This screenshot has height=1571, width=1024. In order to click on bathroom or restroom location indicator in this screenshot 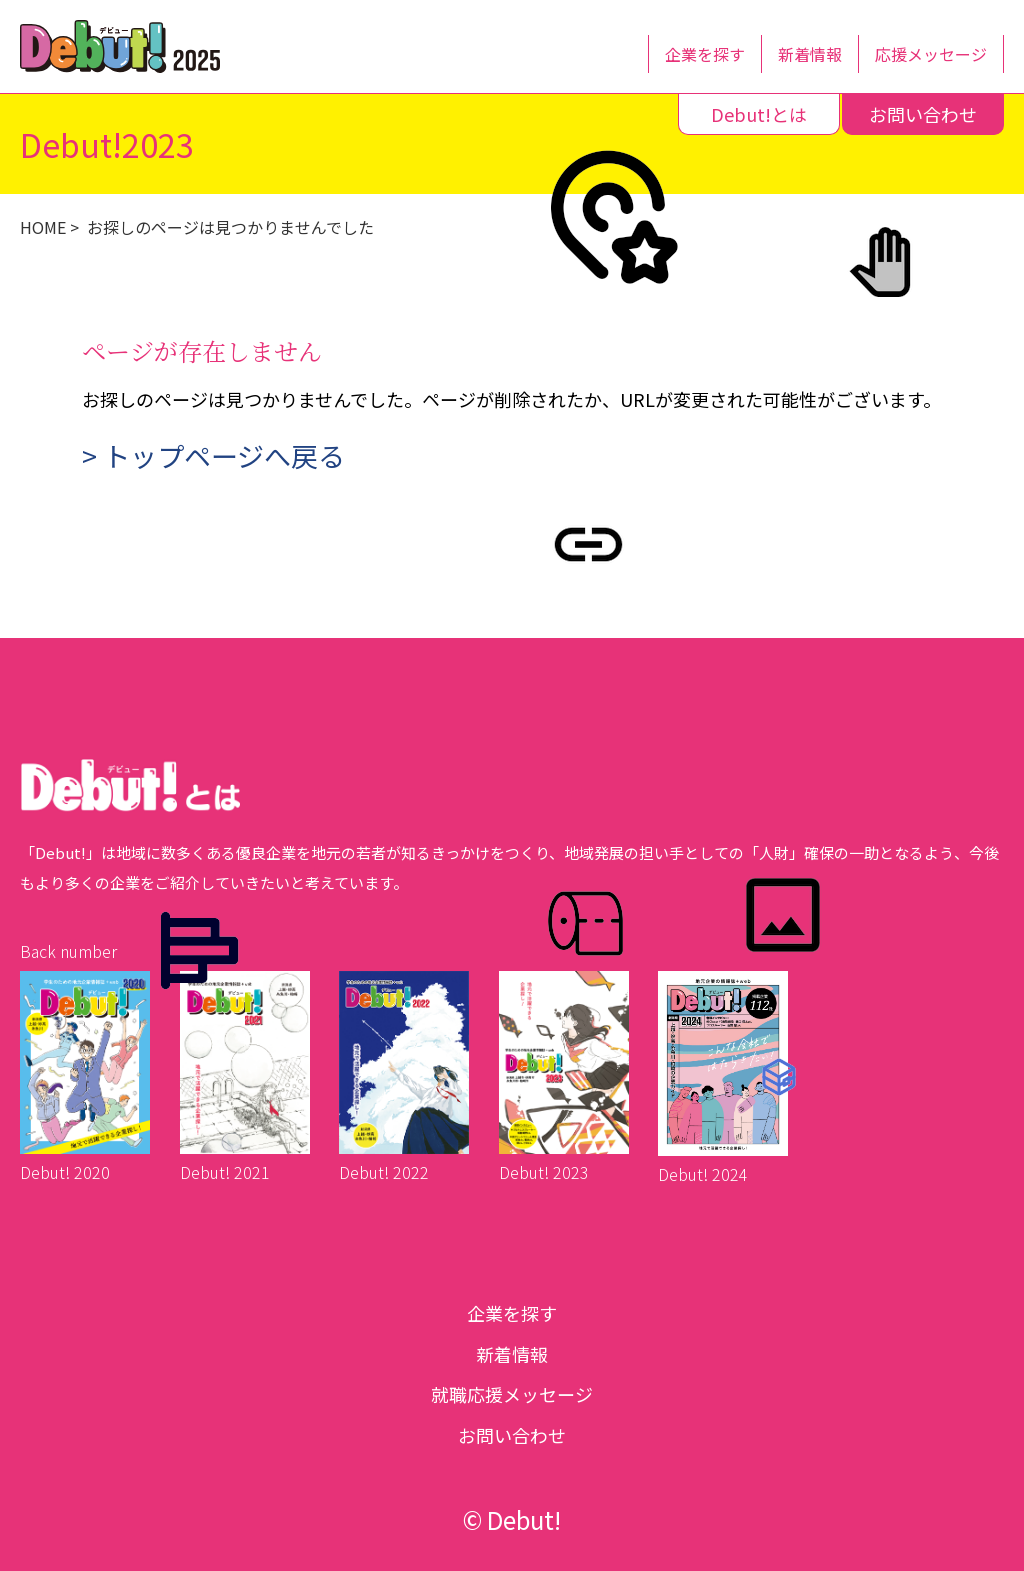, I will do `click(585, 923)`.